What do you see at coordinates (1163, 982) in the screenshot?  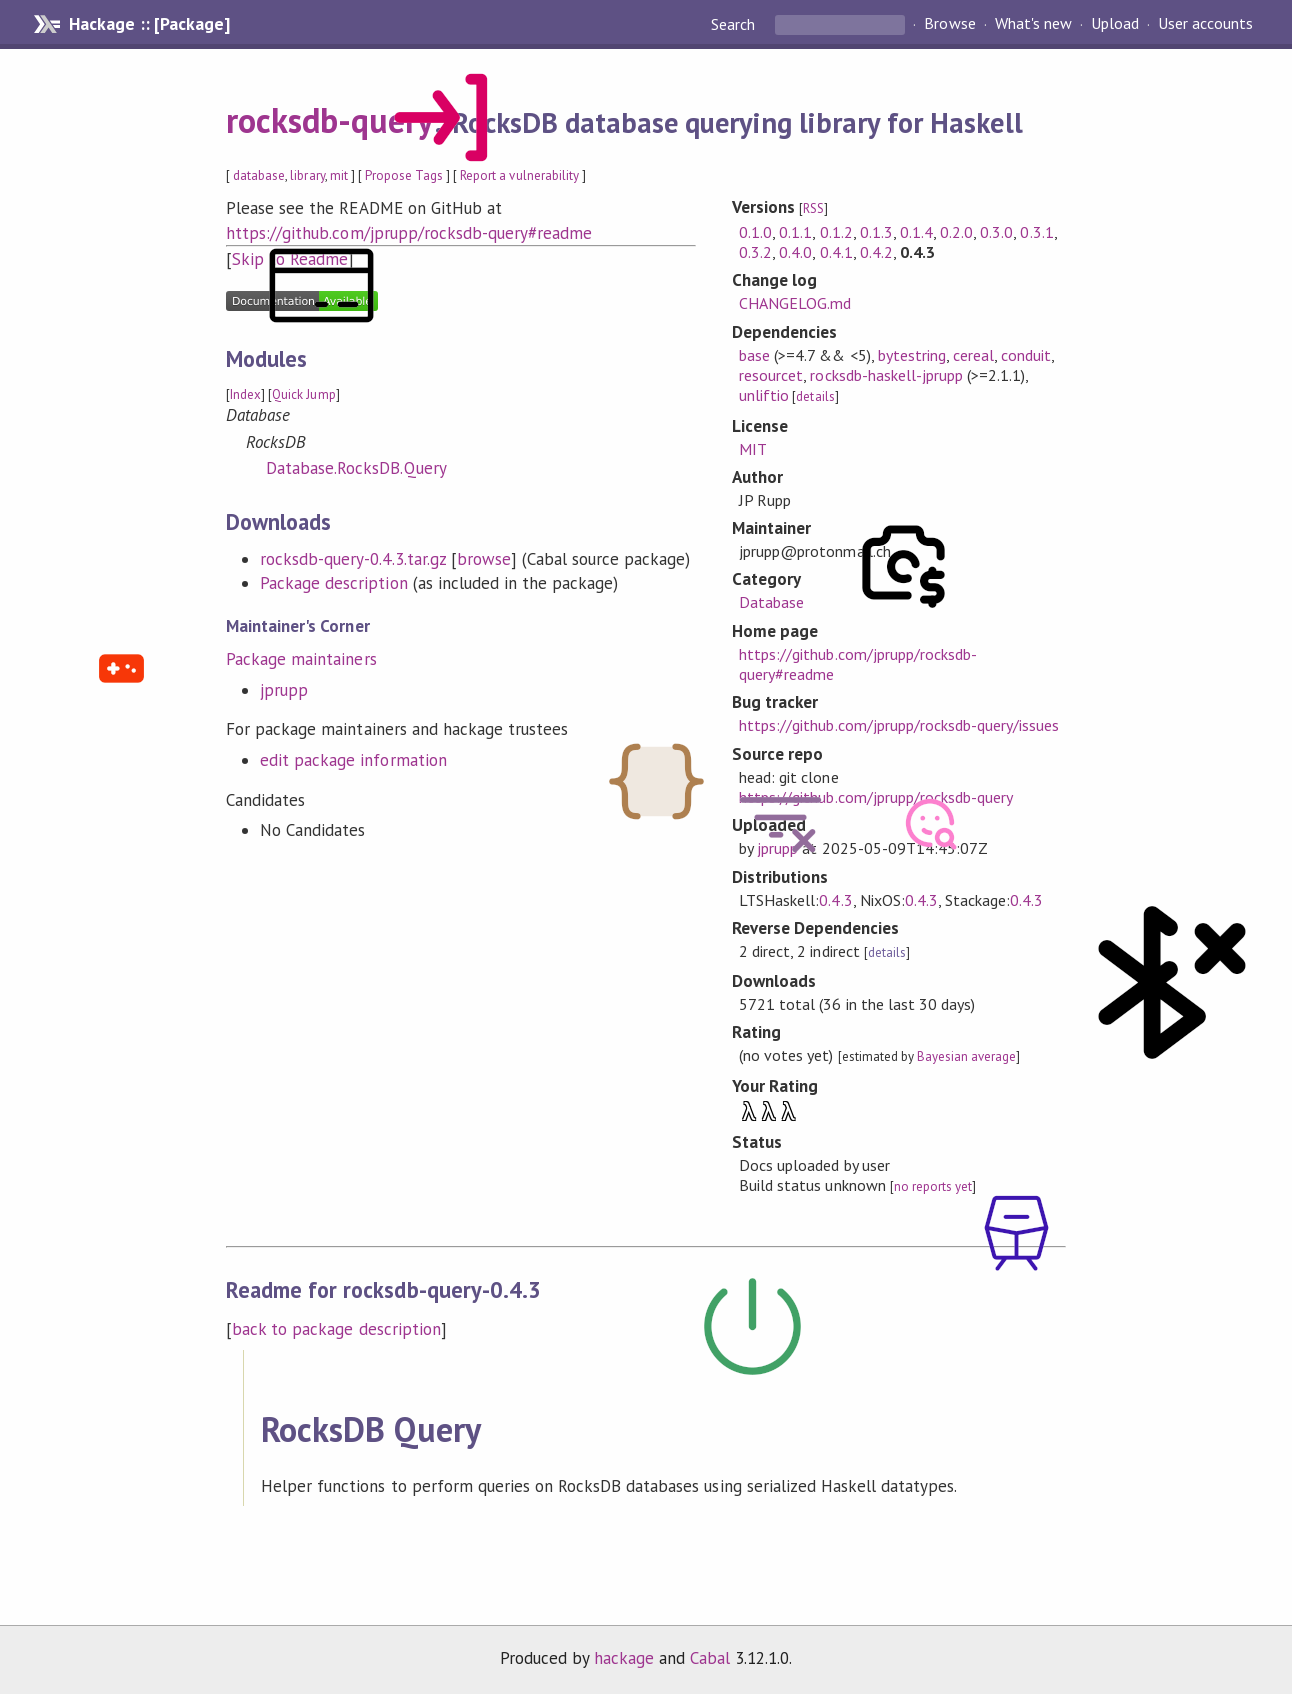 I see `bluetooth connection disabled or unavailable` at bounding box center [1163, 982].